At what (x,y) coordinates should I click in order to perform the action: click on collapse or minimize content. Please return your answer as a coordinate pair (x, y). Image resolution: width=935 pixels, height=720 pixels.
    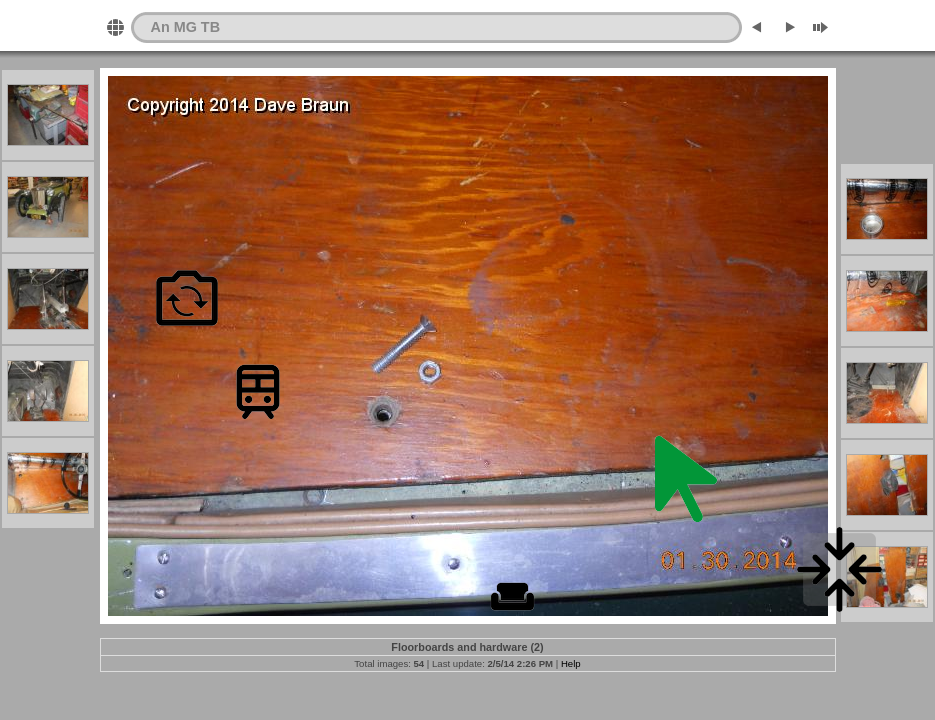
    Looking at the image, I should click on (839, 569).